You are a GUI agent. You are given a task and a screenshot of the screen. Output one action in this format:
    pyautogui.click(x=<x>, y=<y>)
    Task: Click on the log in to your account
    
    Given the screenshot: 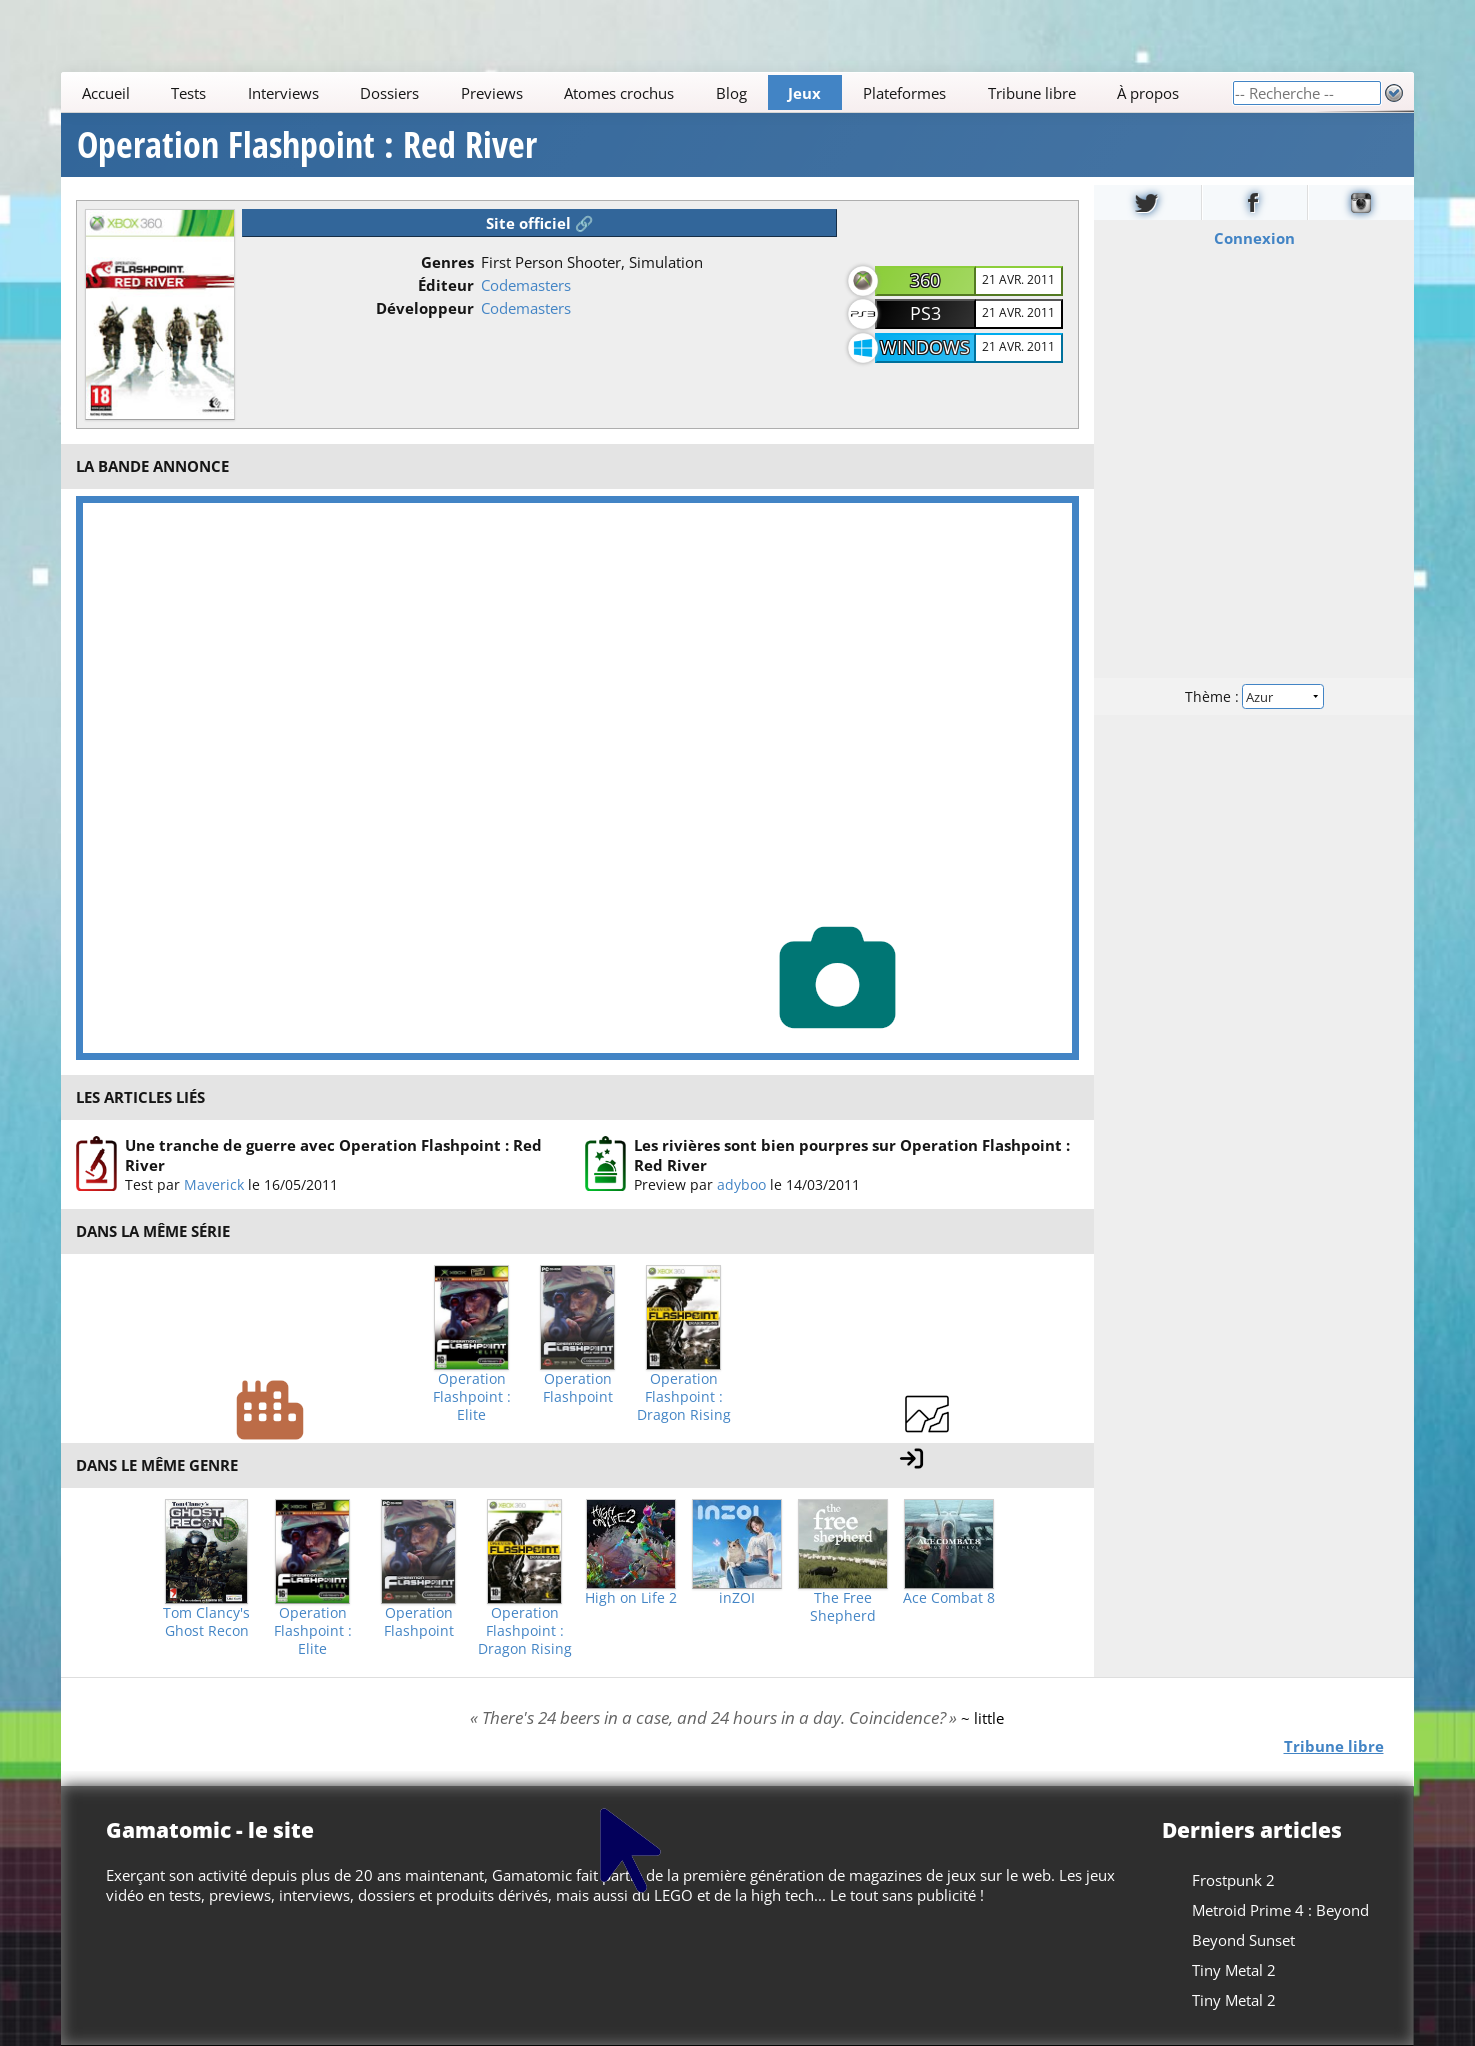 What is the action you would take?
    pyautogui.click(x=911, y=1458)
    